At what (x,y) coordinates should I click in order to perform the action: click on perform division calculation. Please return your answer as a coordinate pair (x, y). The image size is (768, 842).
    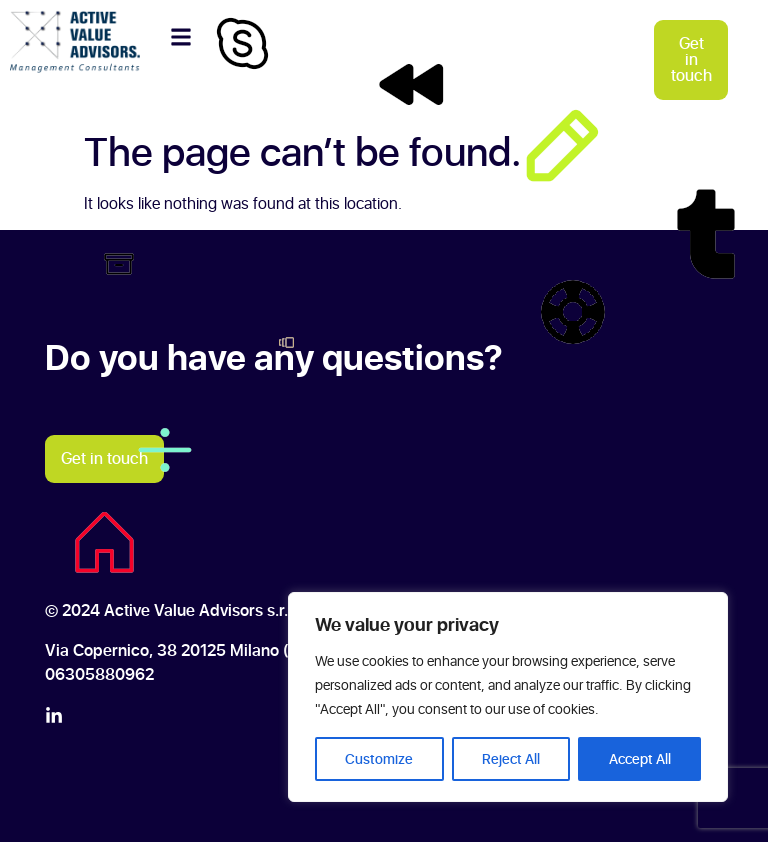
    Looking at the image, I should click on (165, 450).